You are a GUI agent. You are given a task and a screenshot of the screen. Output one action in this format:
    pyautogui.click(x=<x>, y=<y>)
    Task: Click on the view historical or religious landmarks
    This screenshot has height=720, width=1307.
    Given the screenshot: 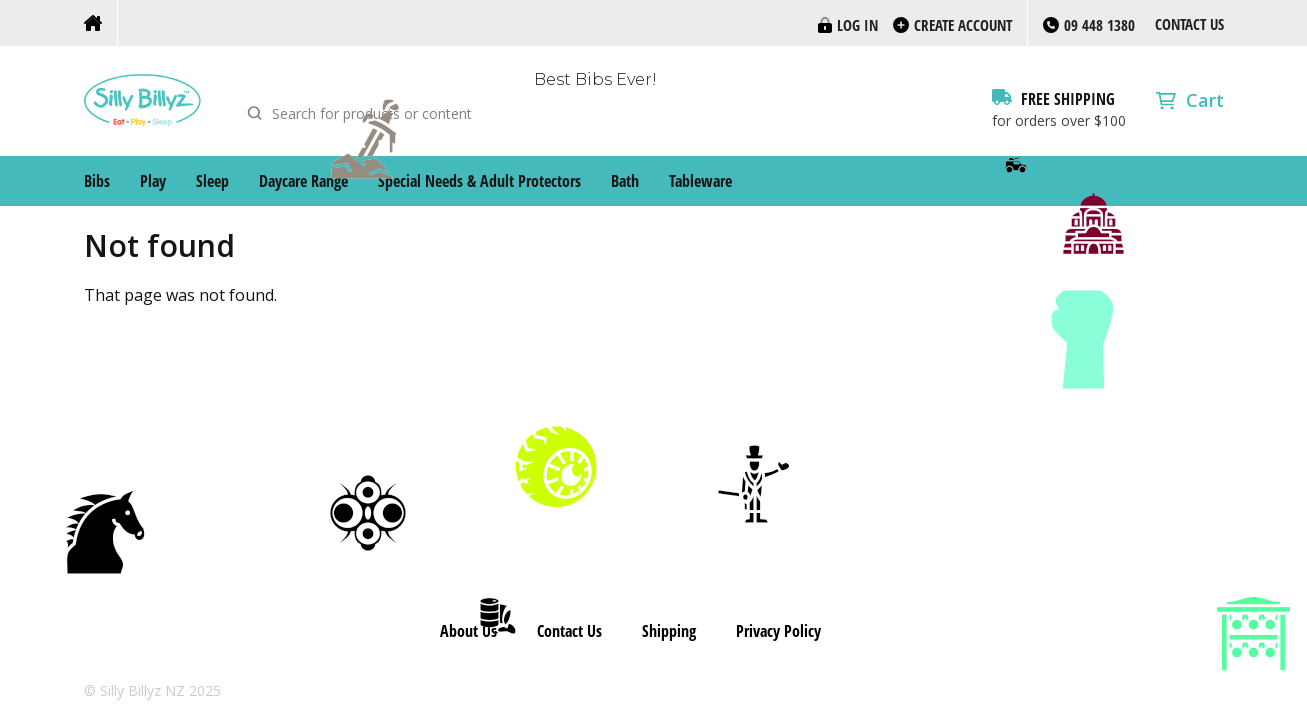 What is the action you would take?
    pyautogui.click(x=1093, y=223)
    